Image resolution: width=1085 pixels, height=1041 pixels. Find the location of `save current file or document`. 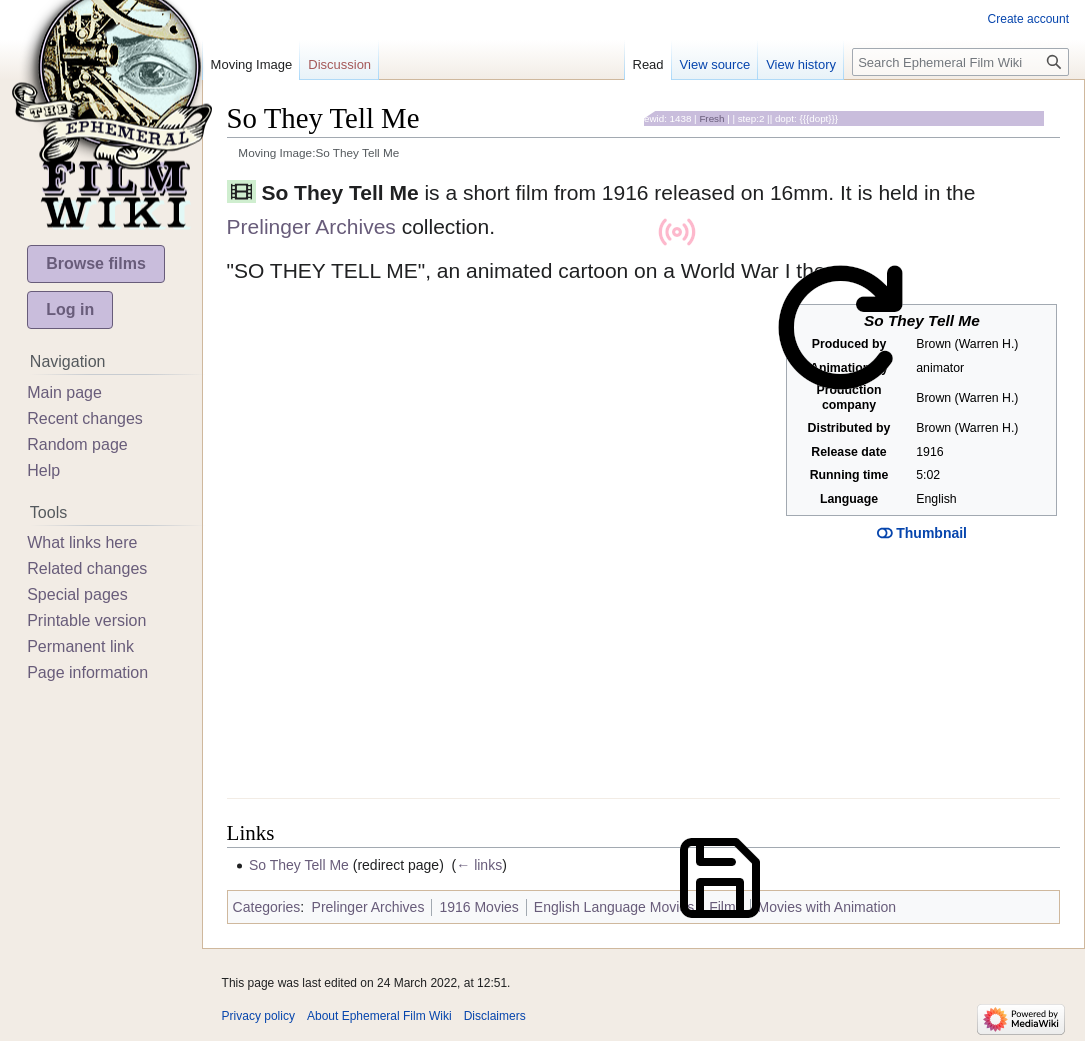

save current file or document is located at coordinates (720, 878).